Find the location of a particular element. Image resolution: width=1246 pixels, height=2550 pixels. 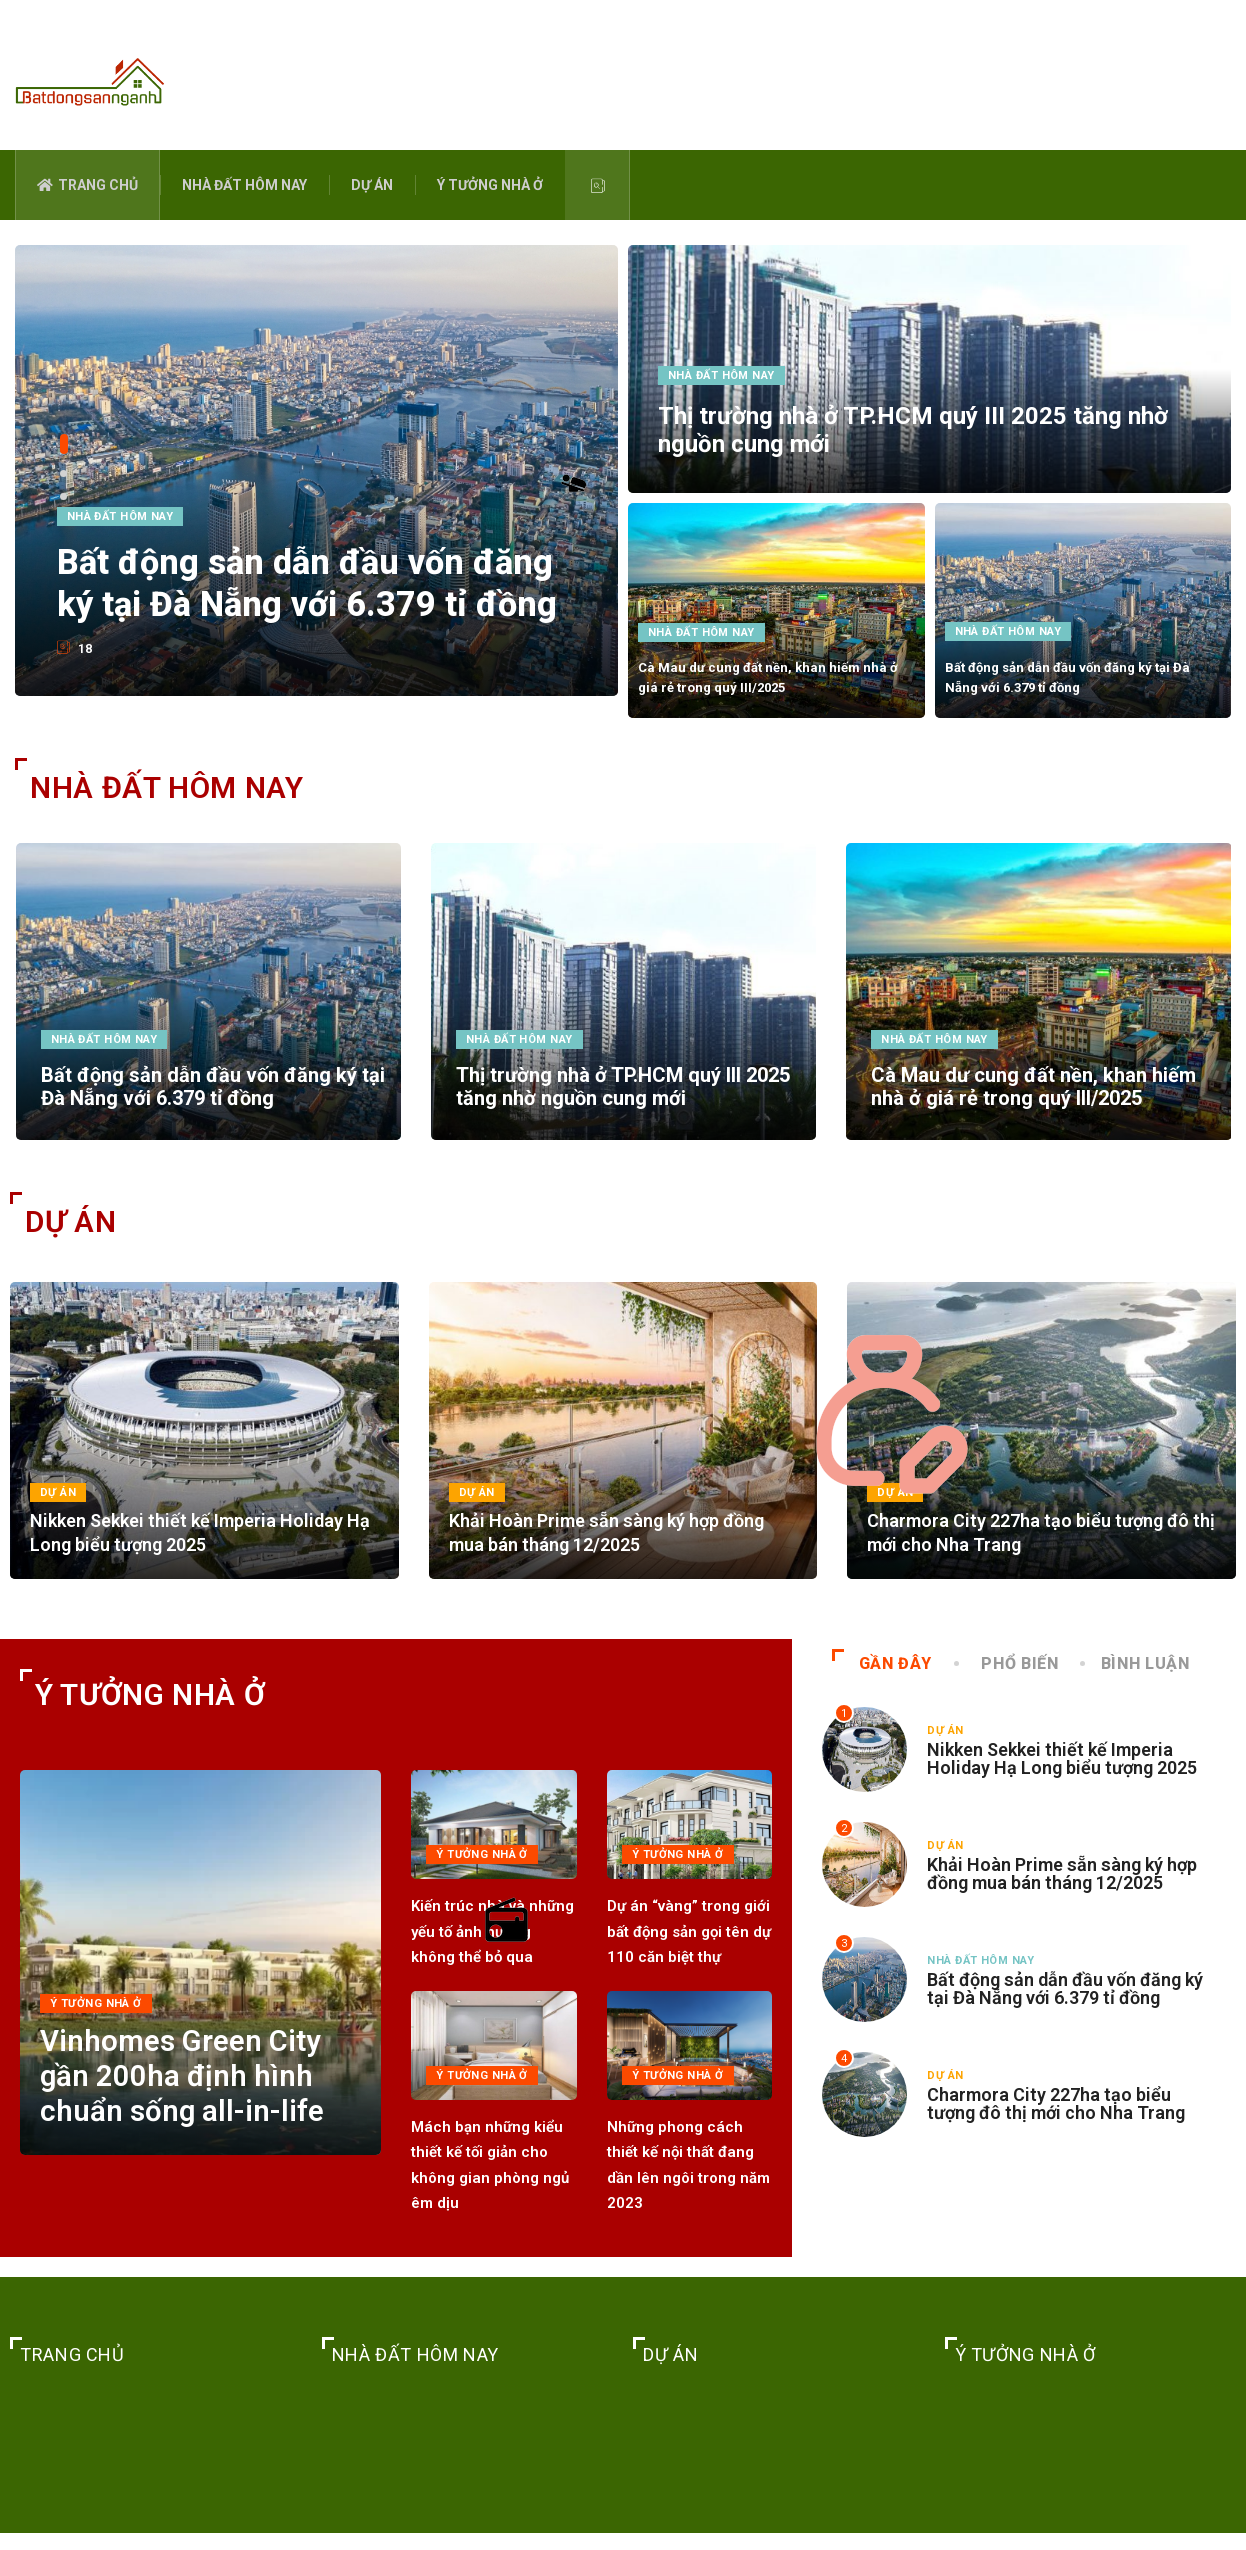

indicates a lie-flat or angled seat option on a flight is located at coordinates (573, 483).